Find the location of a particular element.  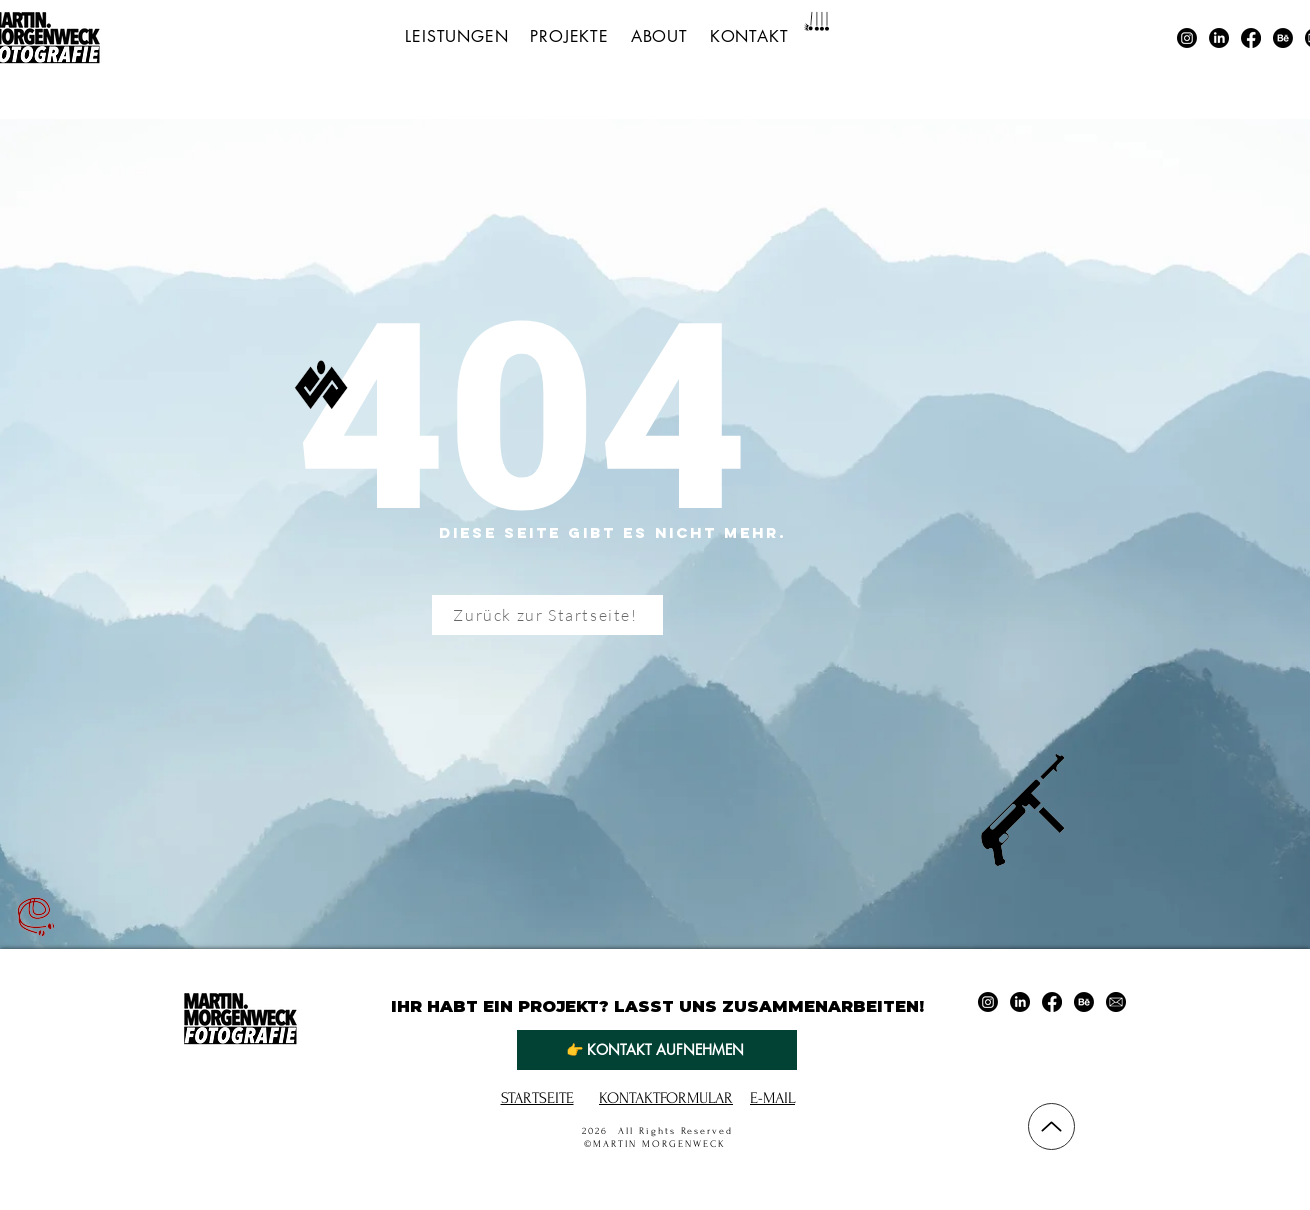

indicates unlimited or infinite gameplay mode is located at coordinates (321, 387).